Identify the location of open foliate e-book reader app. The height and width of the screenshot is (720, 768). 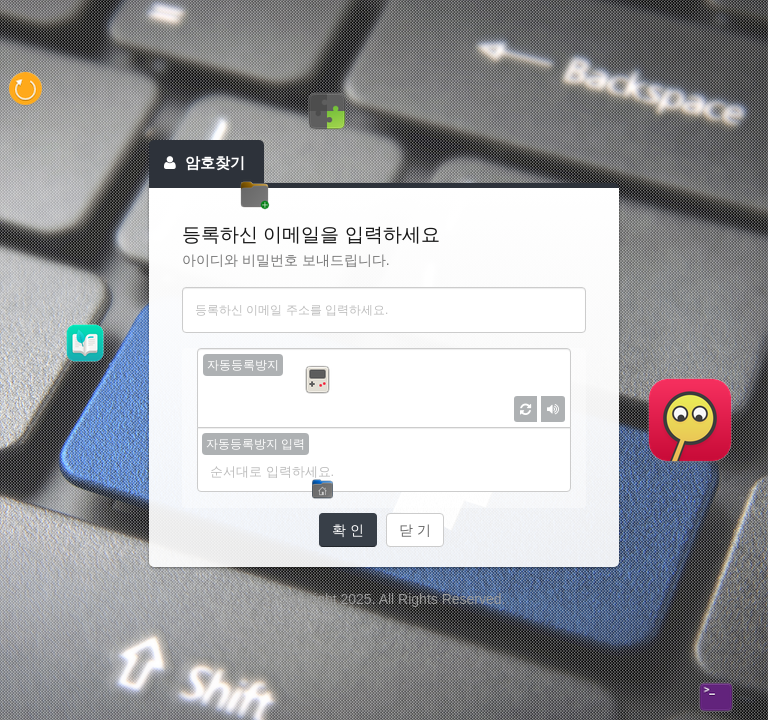
(85, 343).